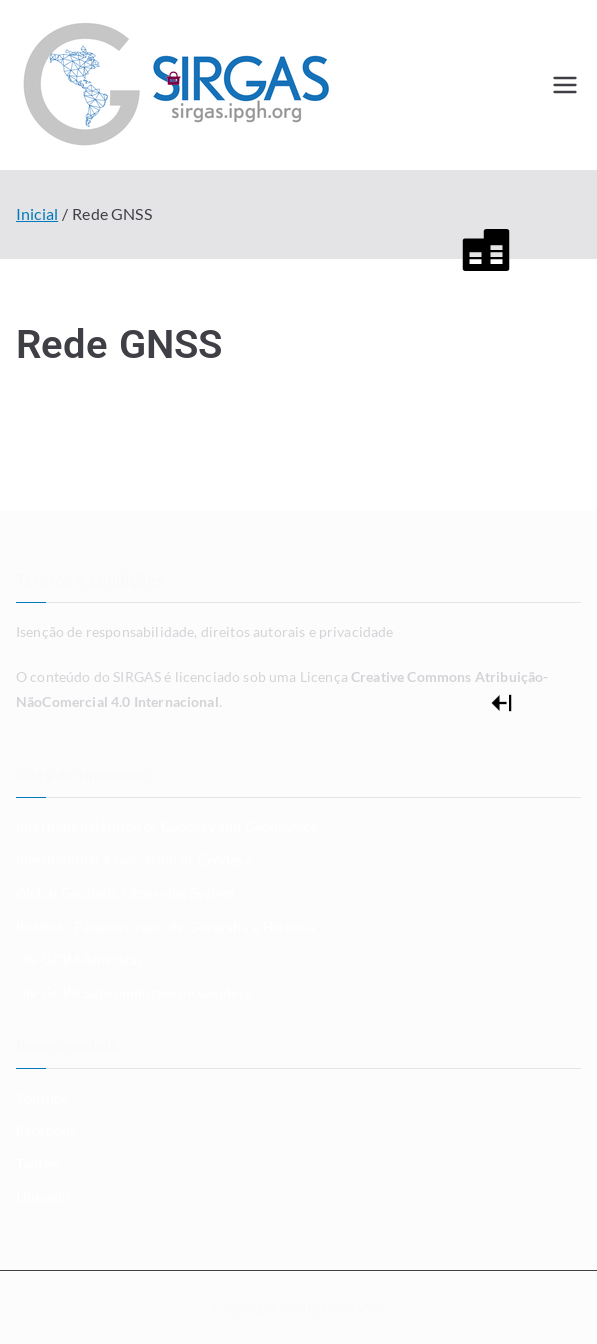 The height and width of the screenshot is (1344, 597). I want to click on access database or data storage, so click(486, 250).